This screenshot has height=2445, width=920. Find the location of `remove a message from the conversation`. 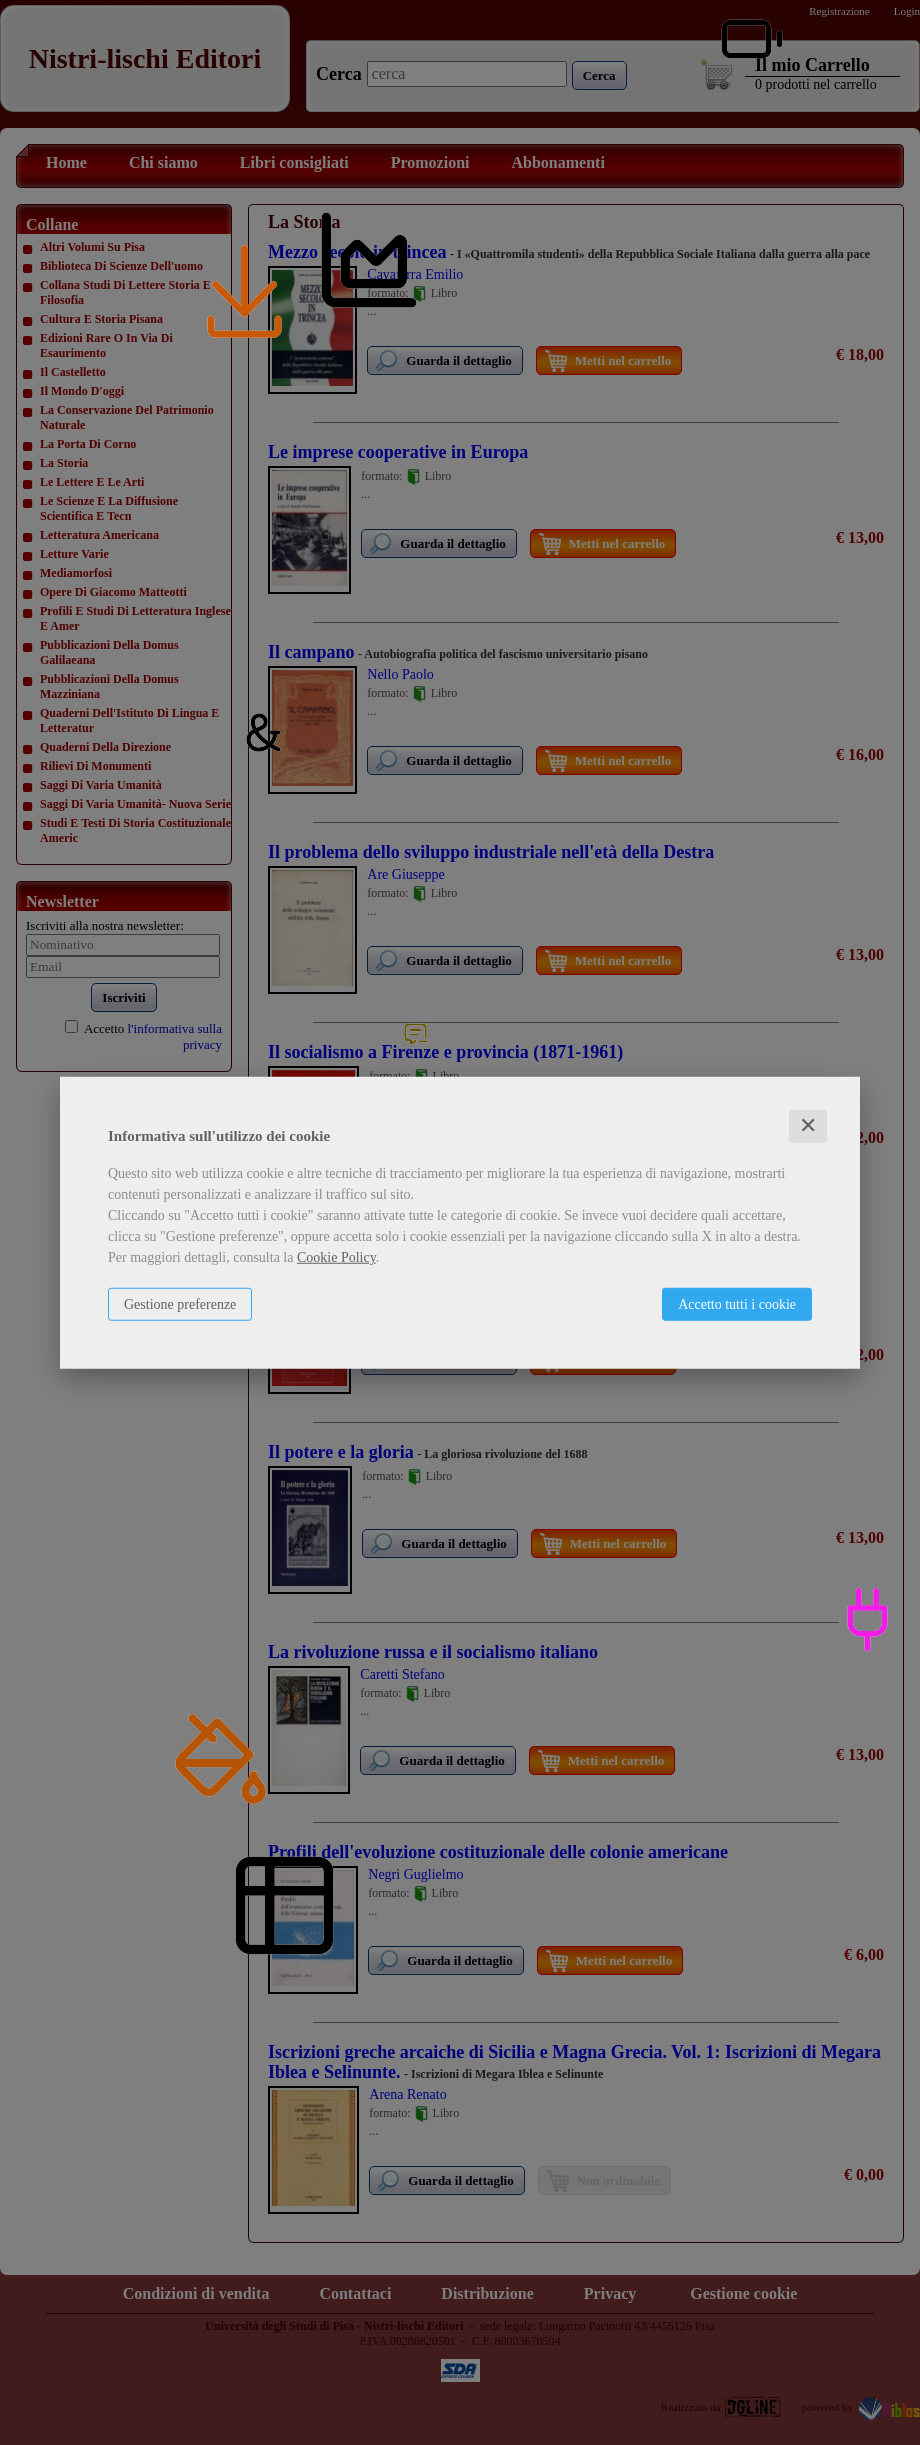

remove a message from the conversation is located at coordinates (415, 1033).